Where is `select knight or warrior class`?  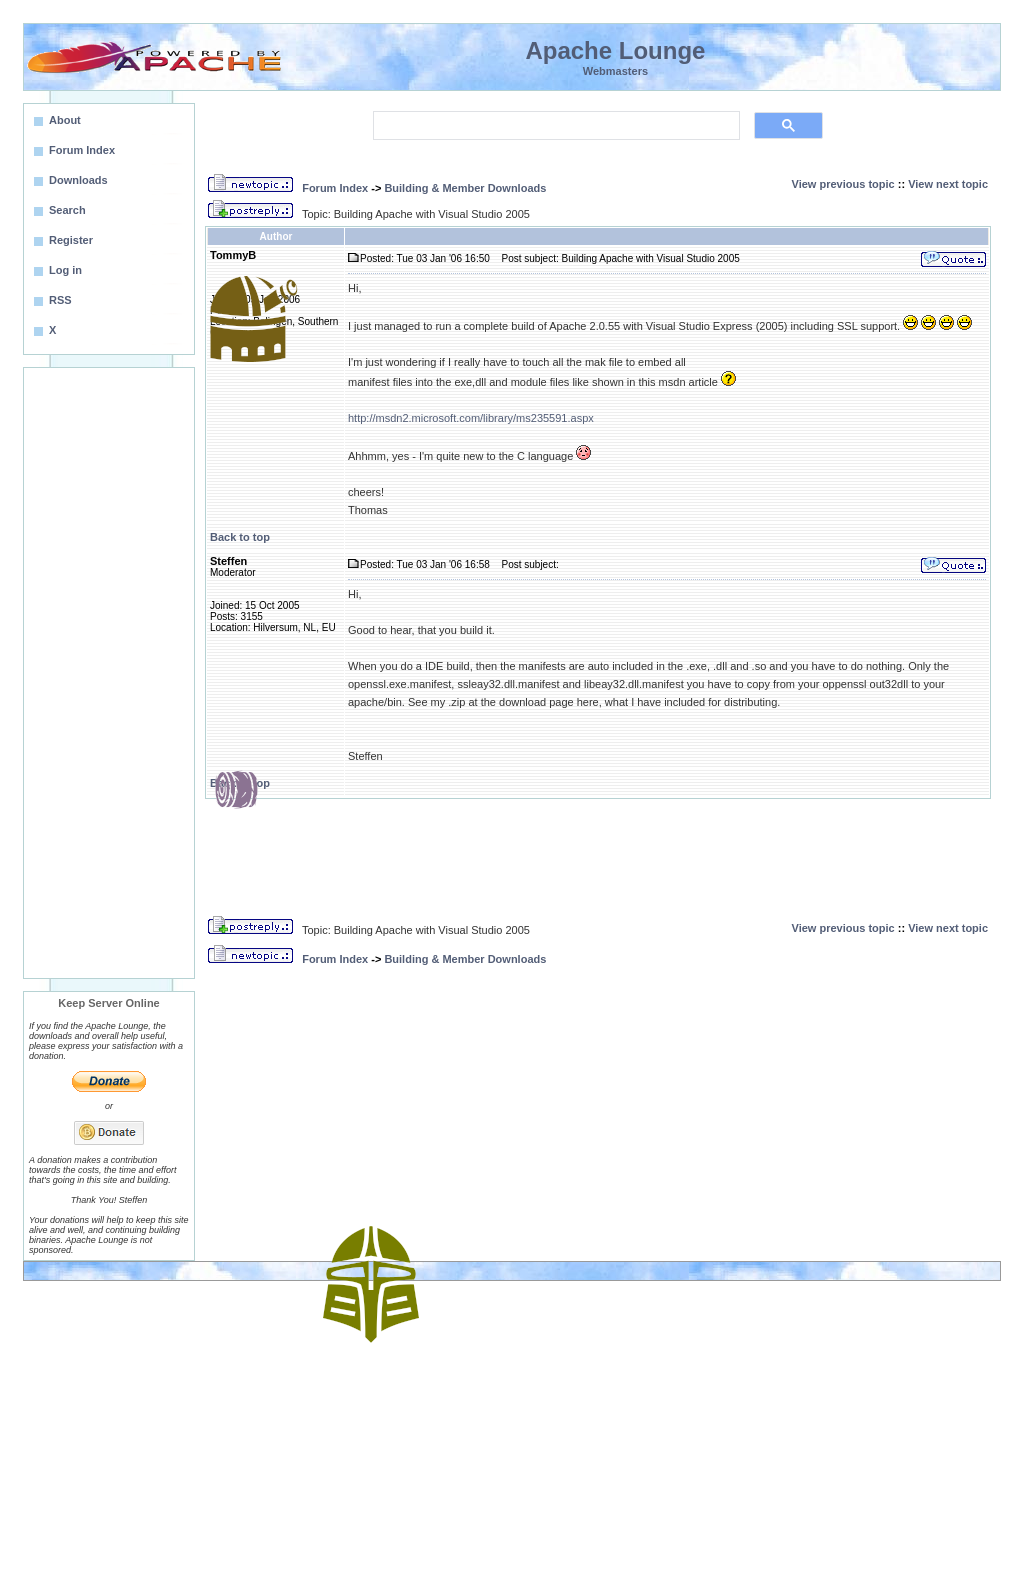 select knight or warrior class is located at coordinates (371, 1282).